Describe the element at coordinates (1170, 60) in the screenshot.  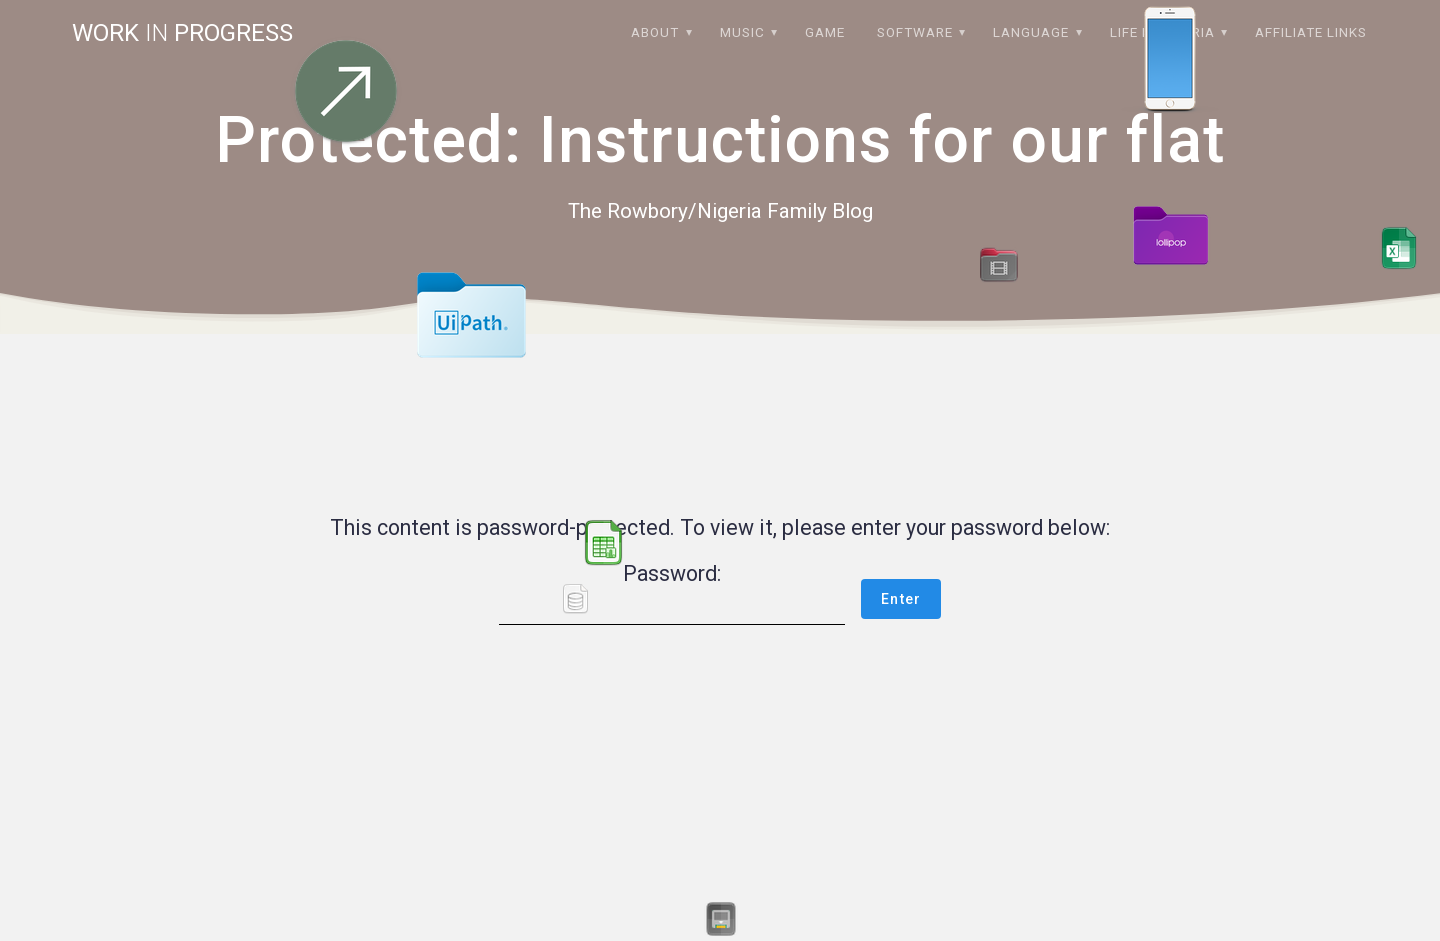
I see `manage connected iPhone device` at that location.